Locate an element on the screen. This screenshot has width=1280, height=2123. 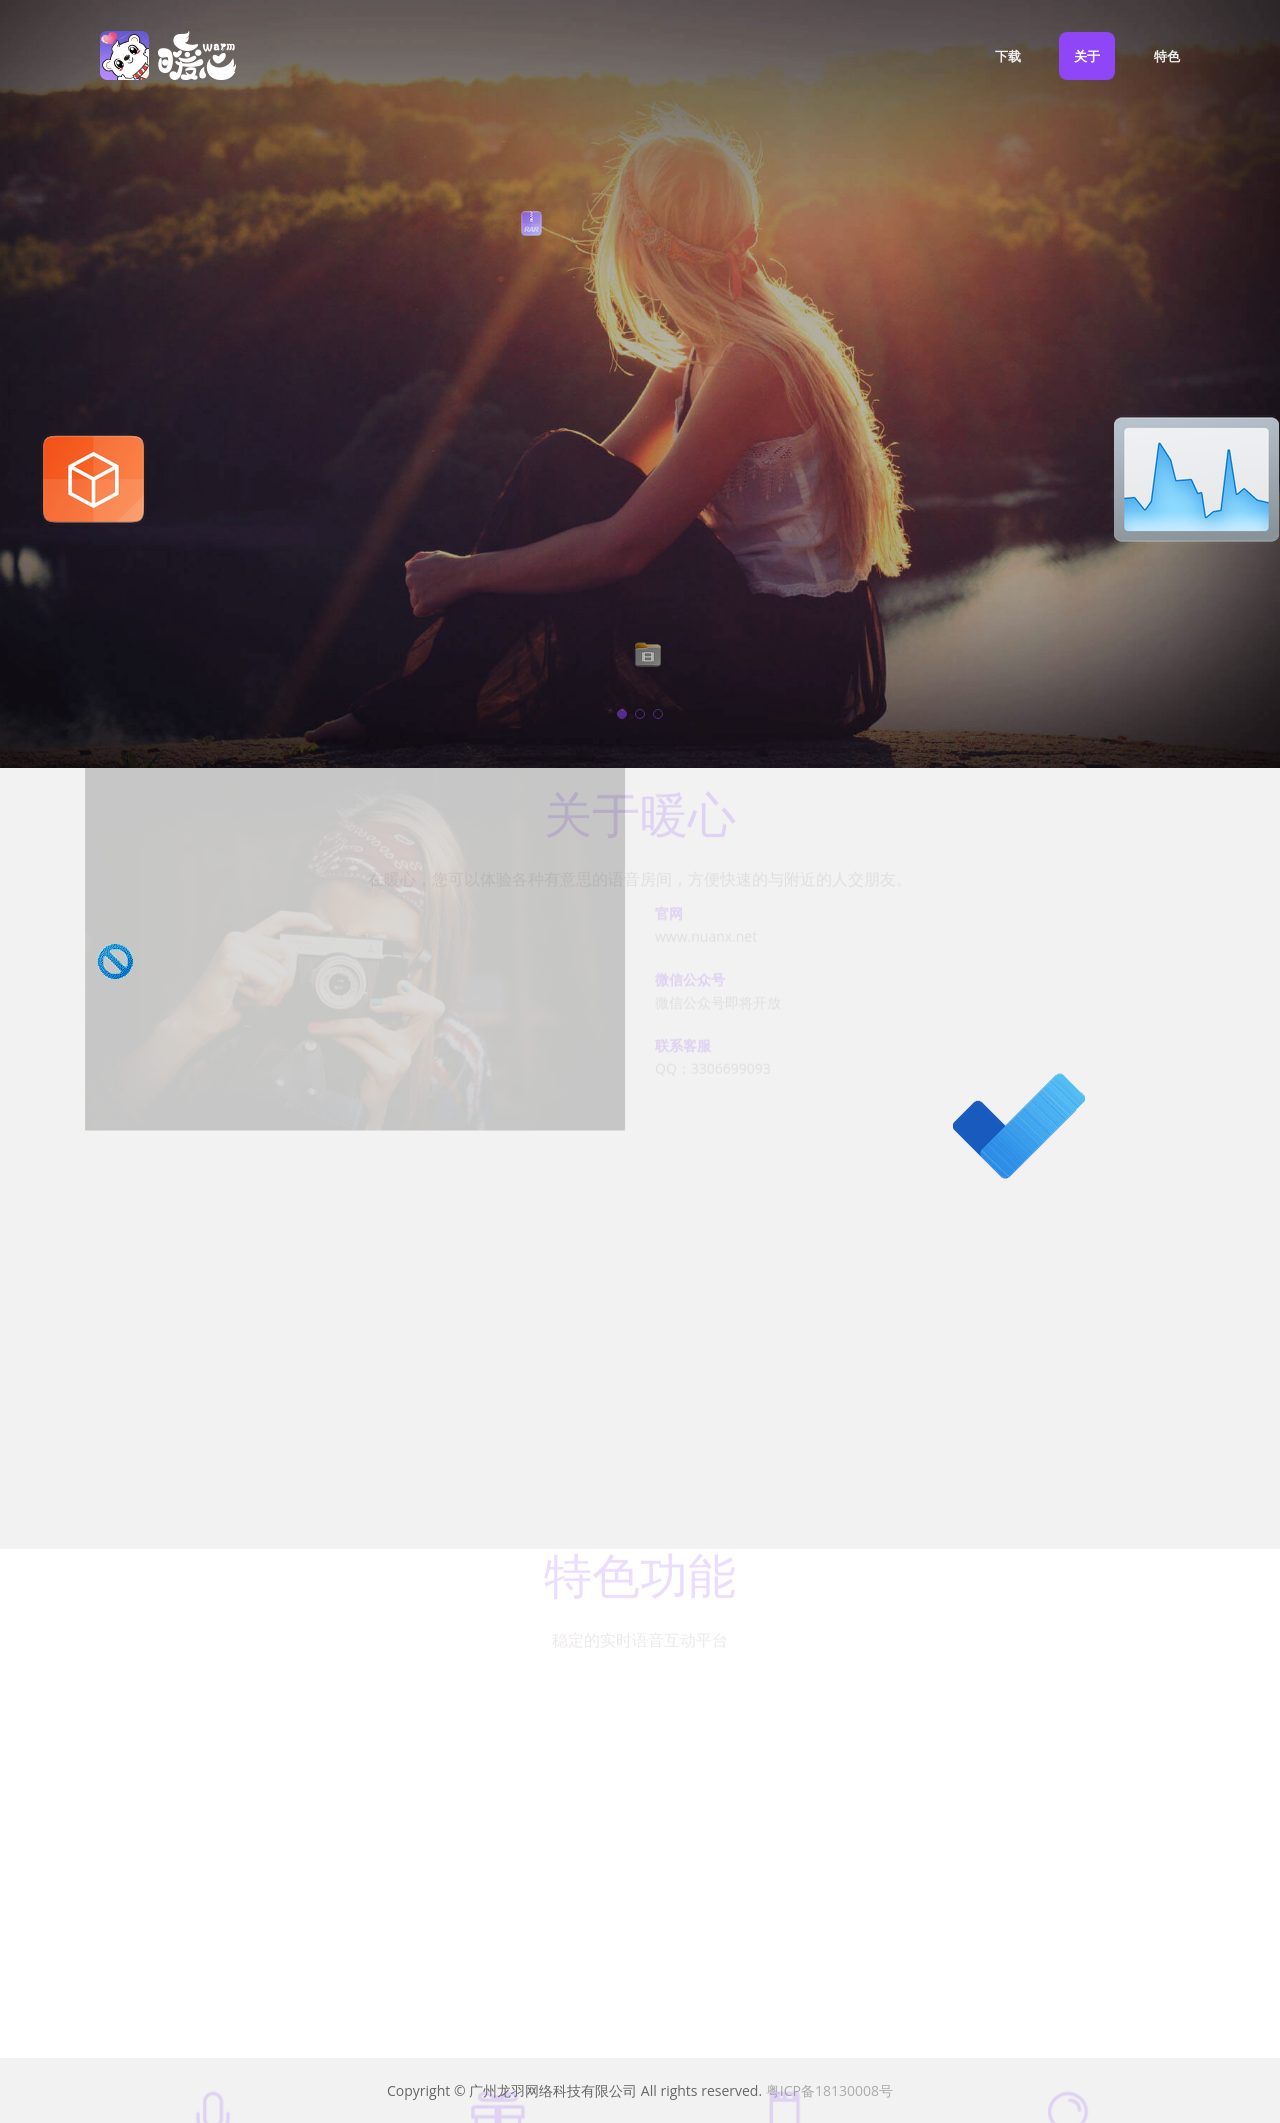
open a 3D model file in STL binary format is located at coordinates (93, 475).